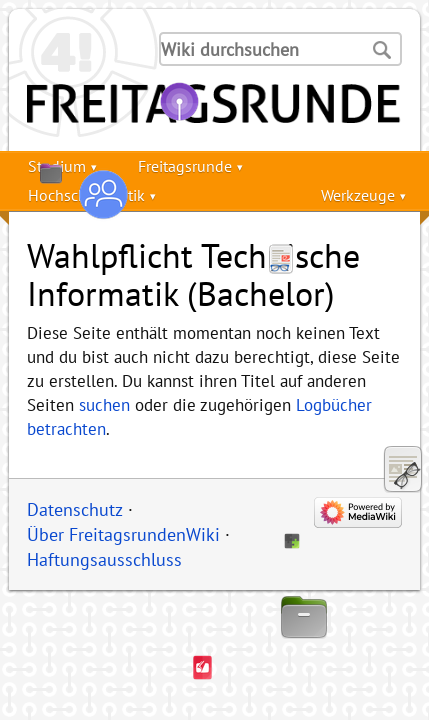  Describe the element at coordinates (103, 194) in the screenshot. I see `switch user account` at that location.